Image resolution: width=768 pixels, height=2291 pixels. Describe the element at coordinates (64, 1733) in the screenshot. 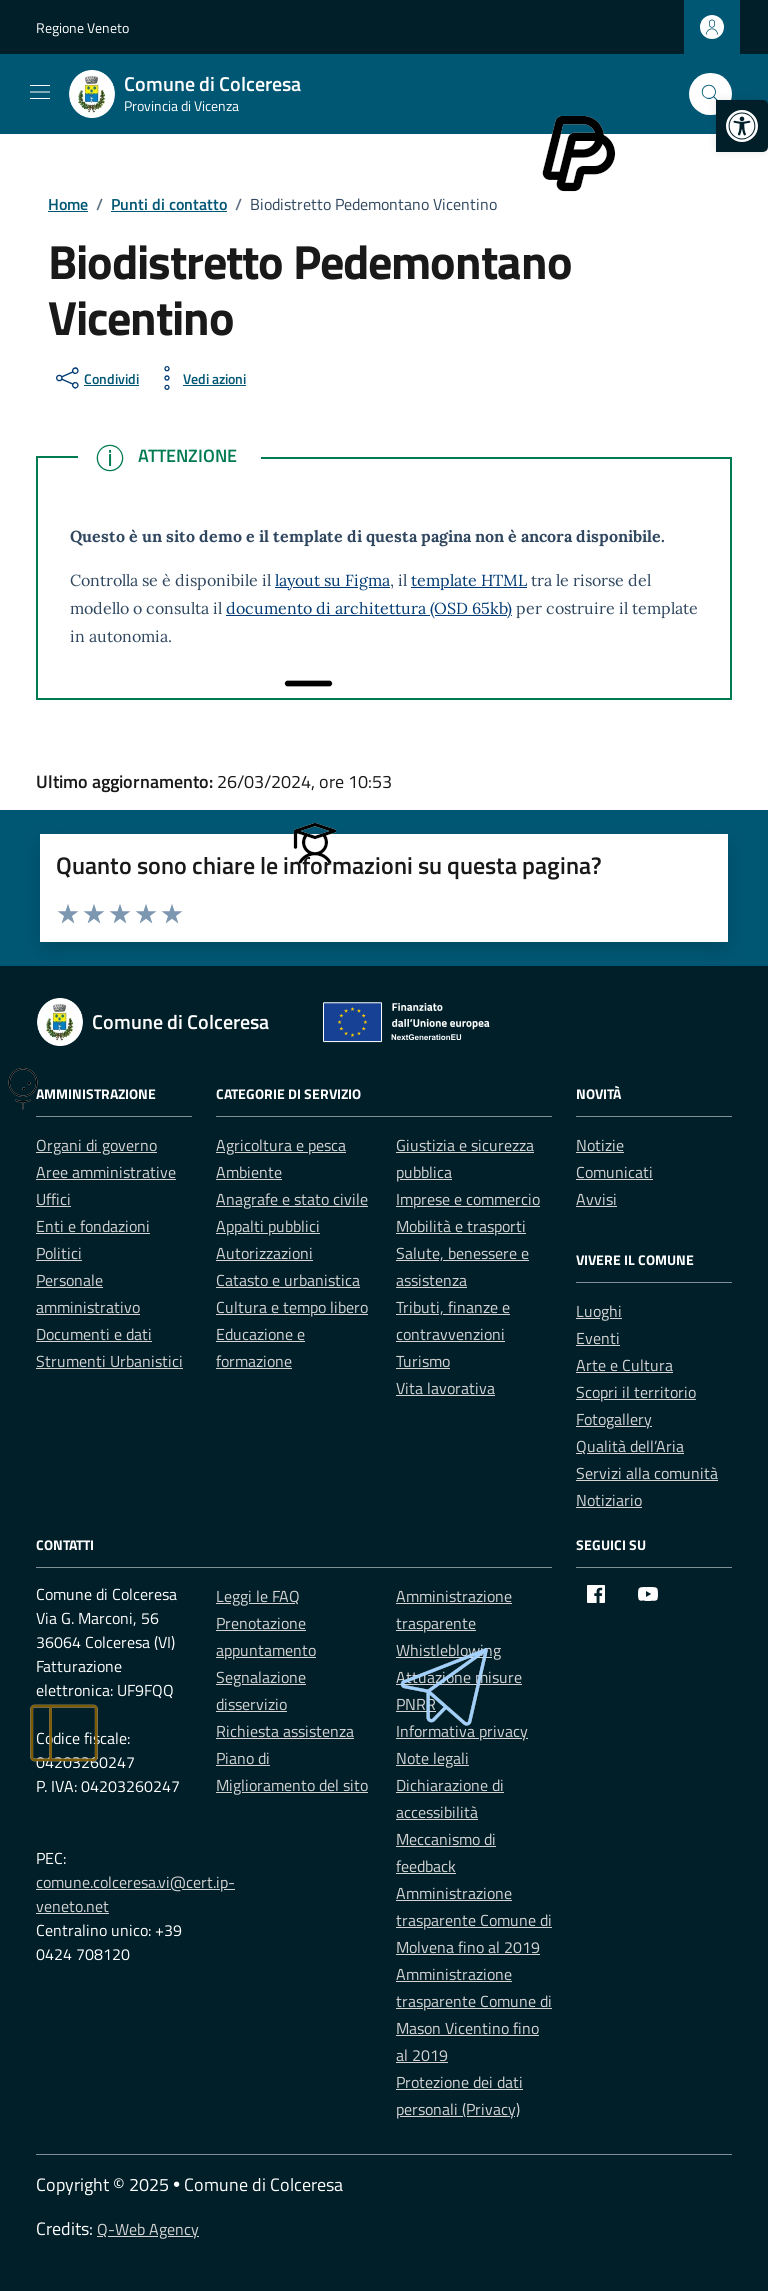

I see `toggle sidebar panel visibility` at that location.